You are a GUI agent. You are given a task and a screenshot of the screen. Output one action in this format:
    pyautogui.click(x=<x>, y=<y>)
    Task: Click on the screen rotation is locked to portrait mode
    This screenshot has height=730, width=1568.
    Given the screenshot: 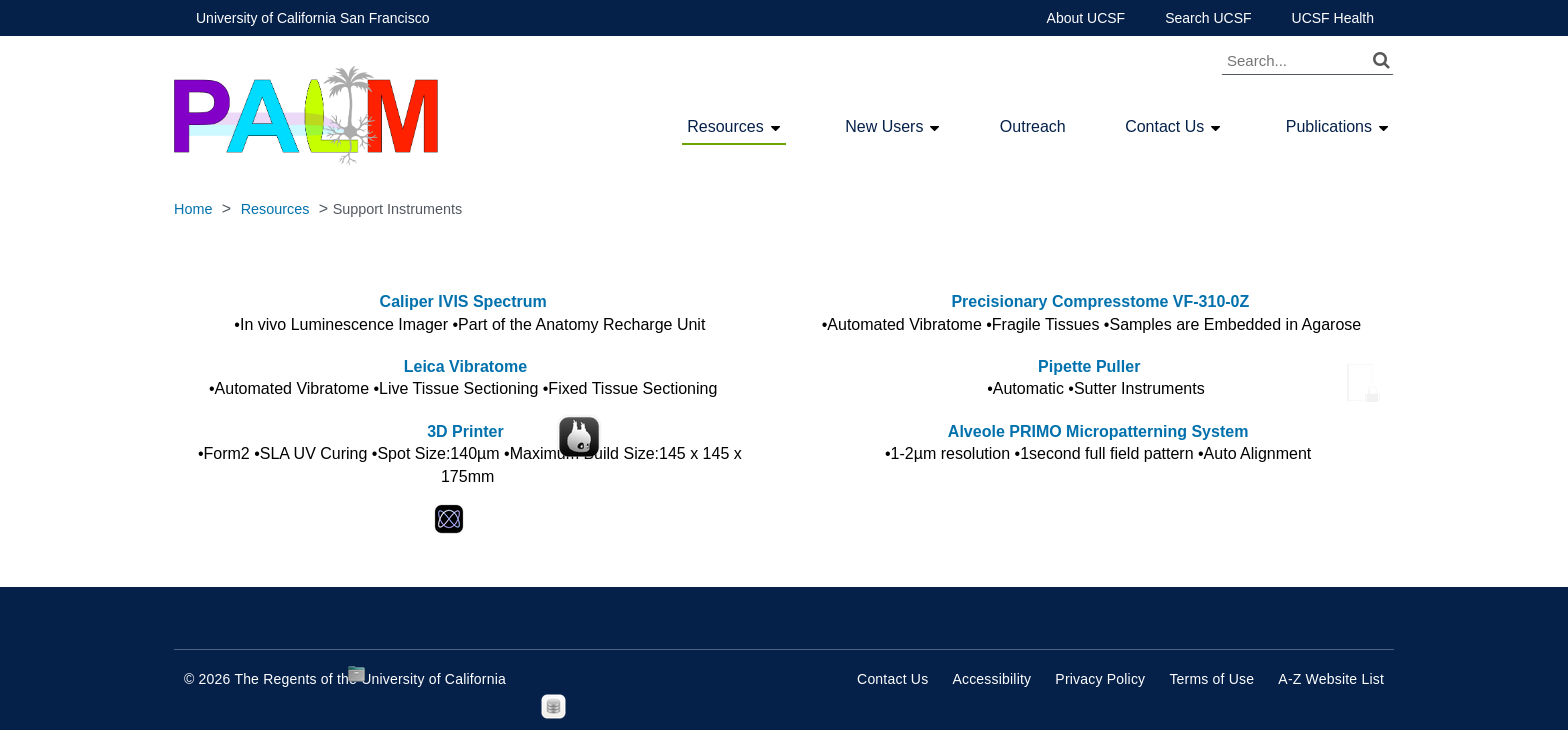 What is the action you would take?
    pyautogui.click(x=1363, y=382)
    